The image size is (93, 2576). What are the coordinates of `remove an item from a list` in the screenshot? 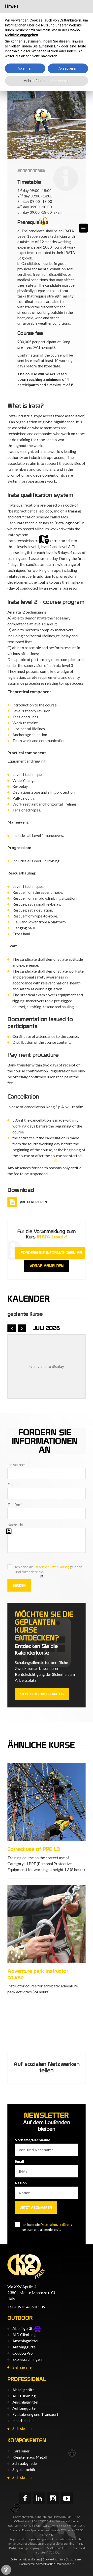 It's located at (83, 228).